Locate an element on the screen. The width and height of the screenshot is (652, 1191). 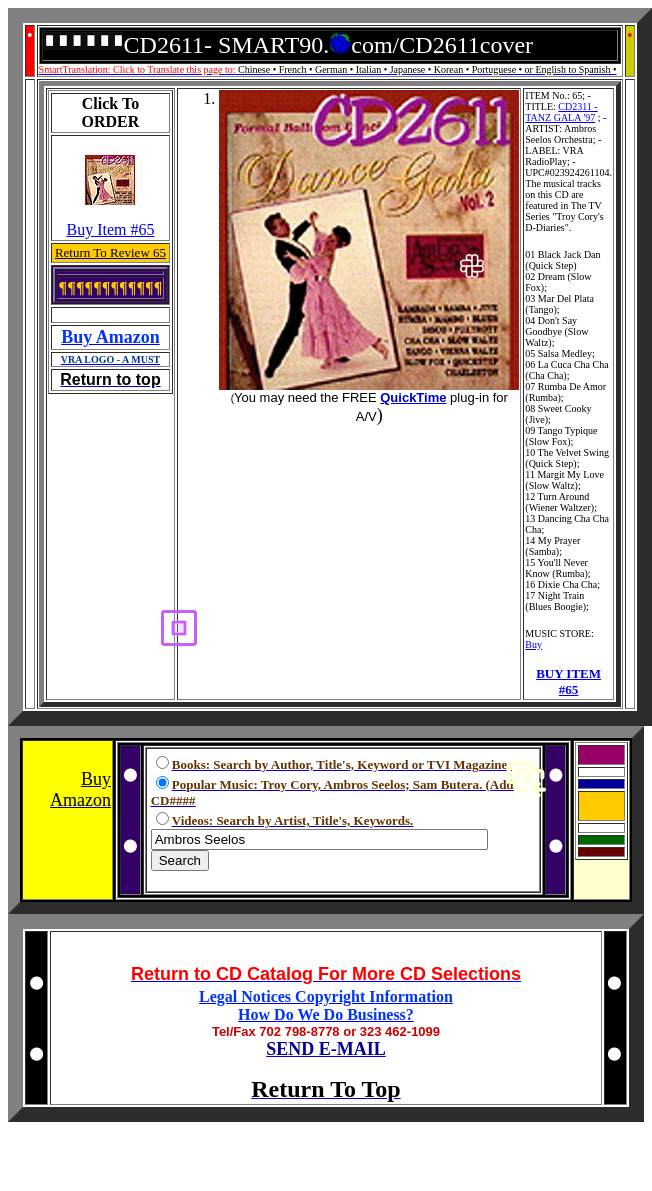
open slack is located at coordinates (472, 266).